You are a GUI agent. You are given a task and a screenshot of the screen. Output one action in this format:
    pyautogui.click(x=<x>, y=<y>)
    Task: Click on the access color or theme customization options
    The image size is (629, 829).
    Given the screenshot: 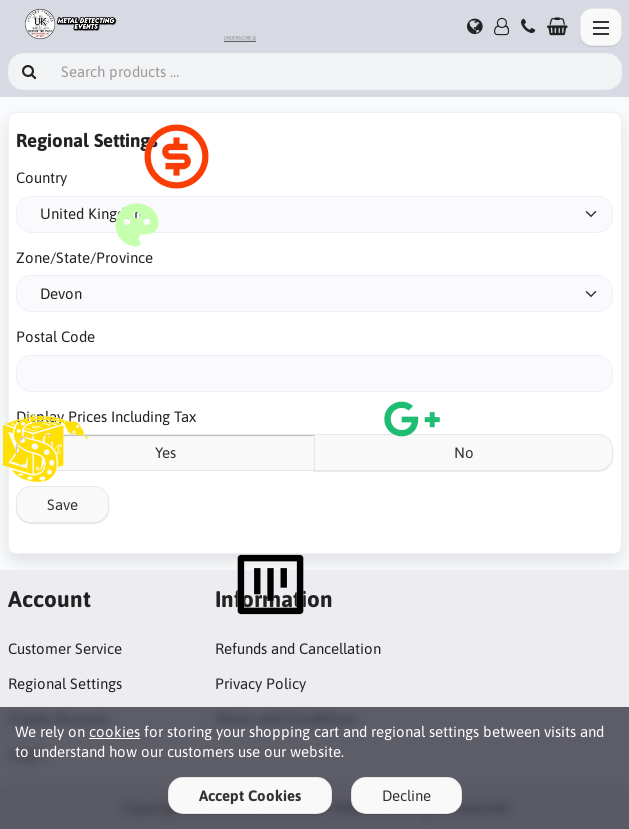 What is the action you would take?
    pyautogui.click(x=137, y=225)
    